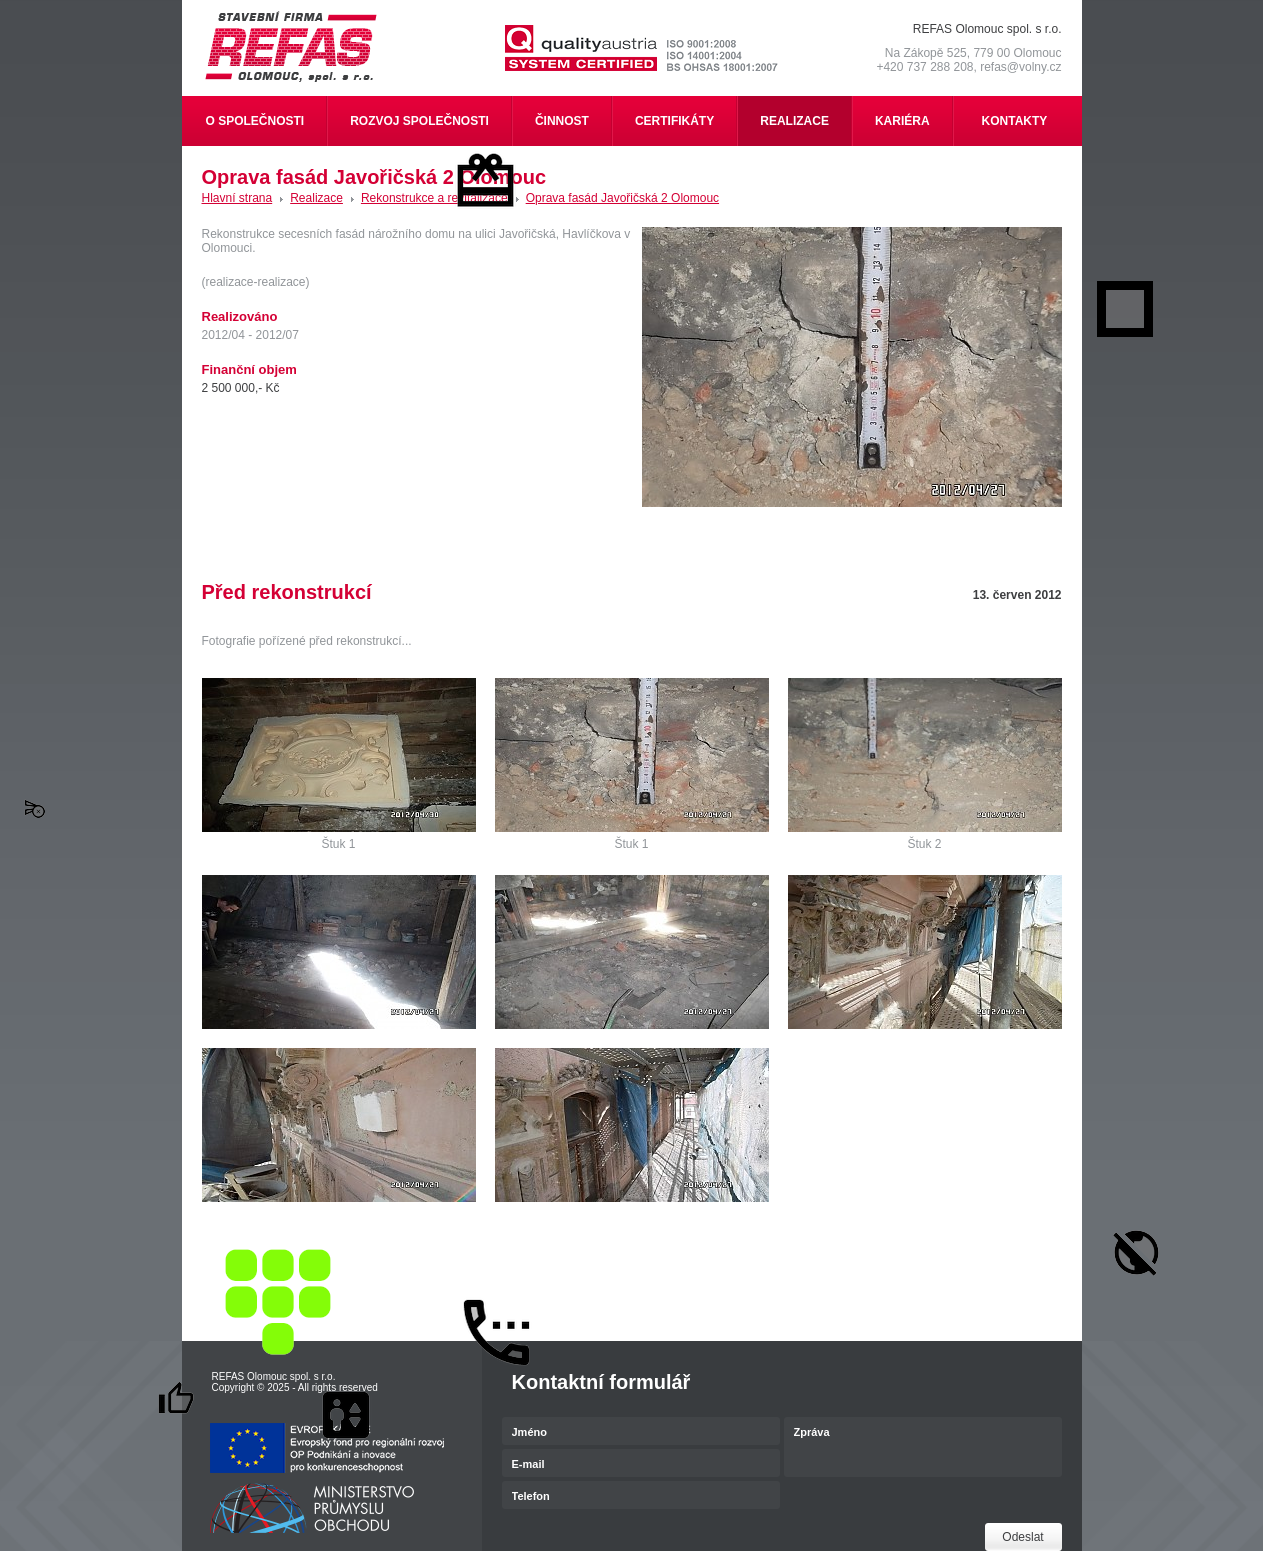  Describe the element at coordinates (278, 1302) in the screenshot. I see `open the phone dialpad` at that location.